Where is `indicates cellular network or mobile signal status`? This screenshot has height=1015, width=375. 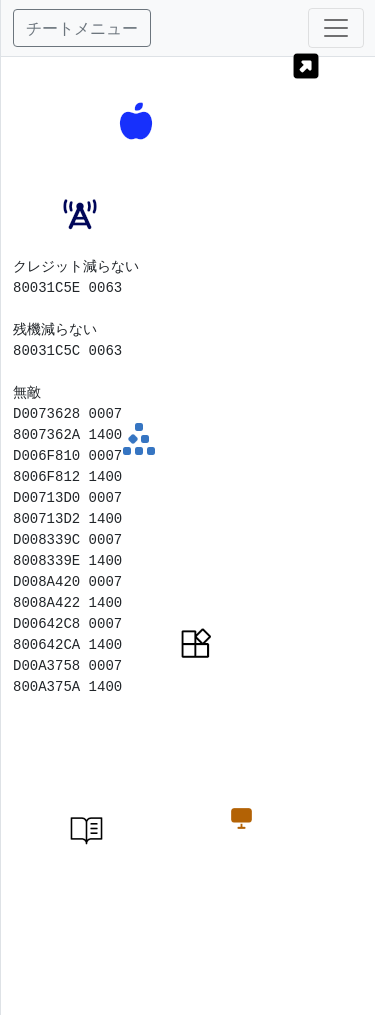 indicates cellular network or mobile signal status is located at coordinates (80, 214).